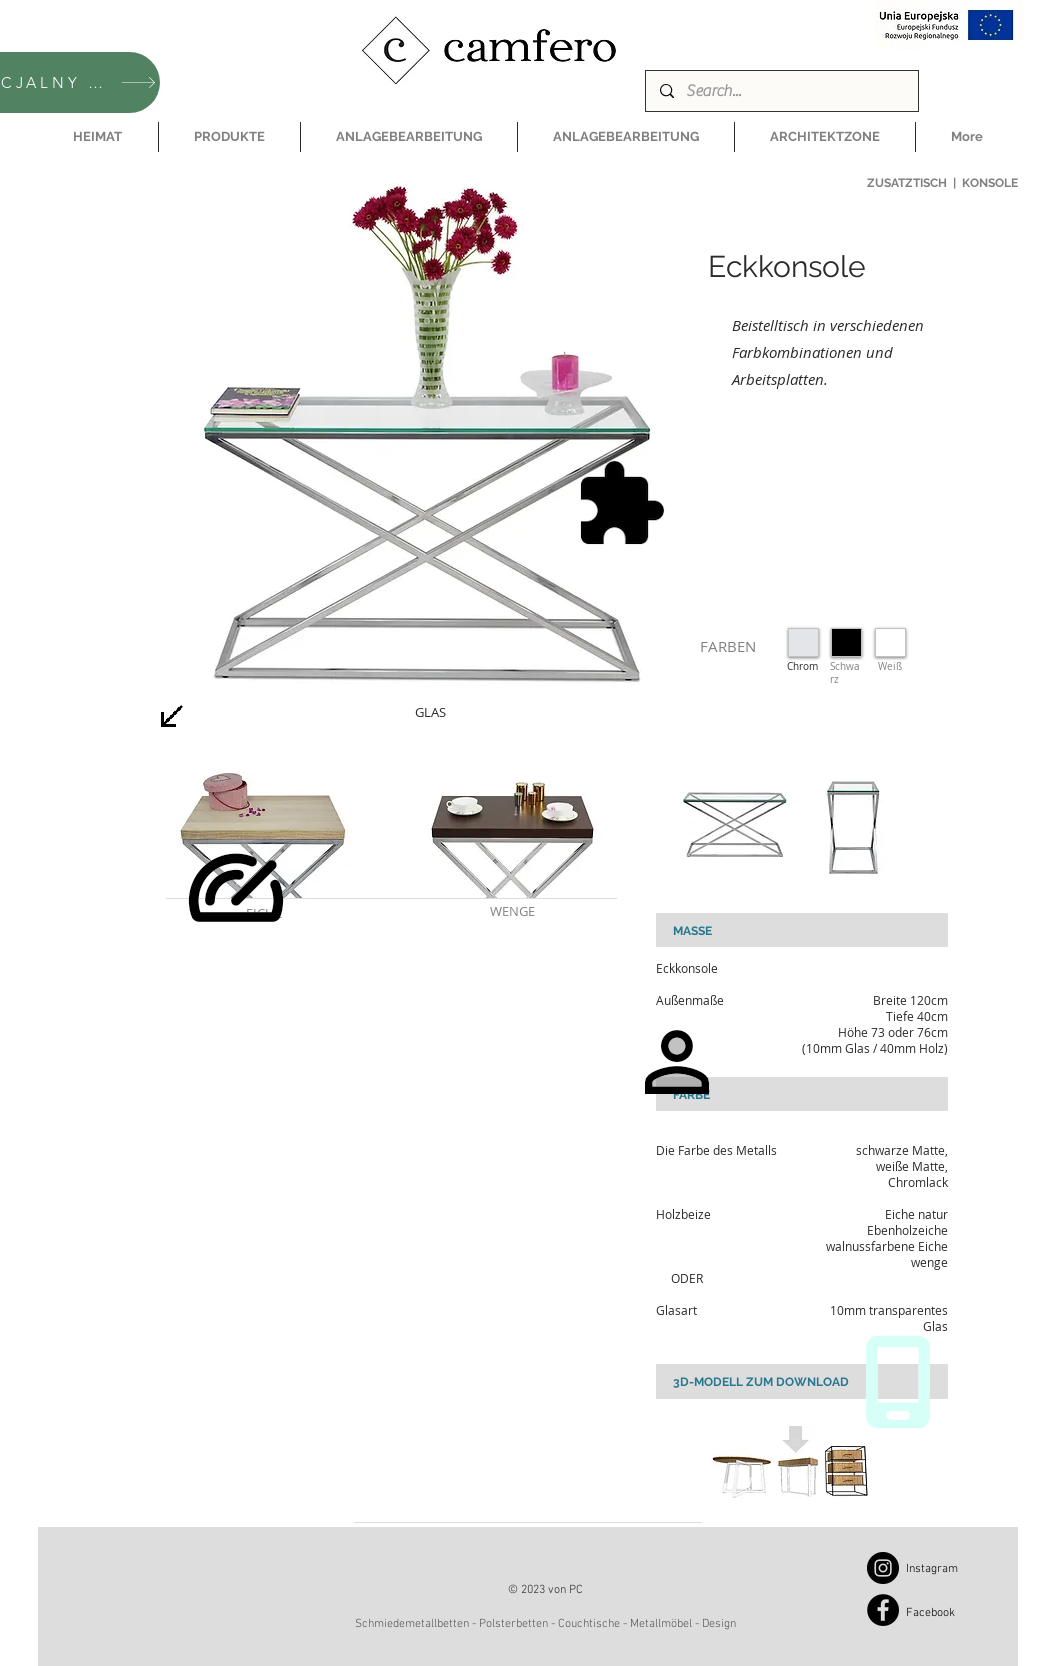  Describe the element at coordinates (236, 891) in the screenshot. I see `view performance or speed metrics` at that location.